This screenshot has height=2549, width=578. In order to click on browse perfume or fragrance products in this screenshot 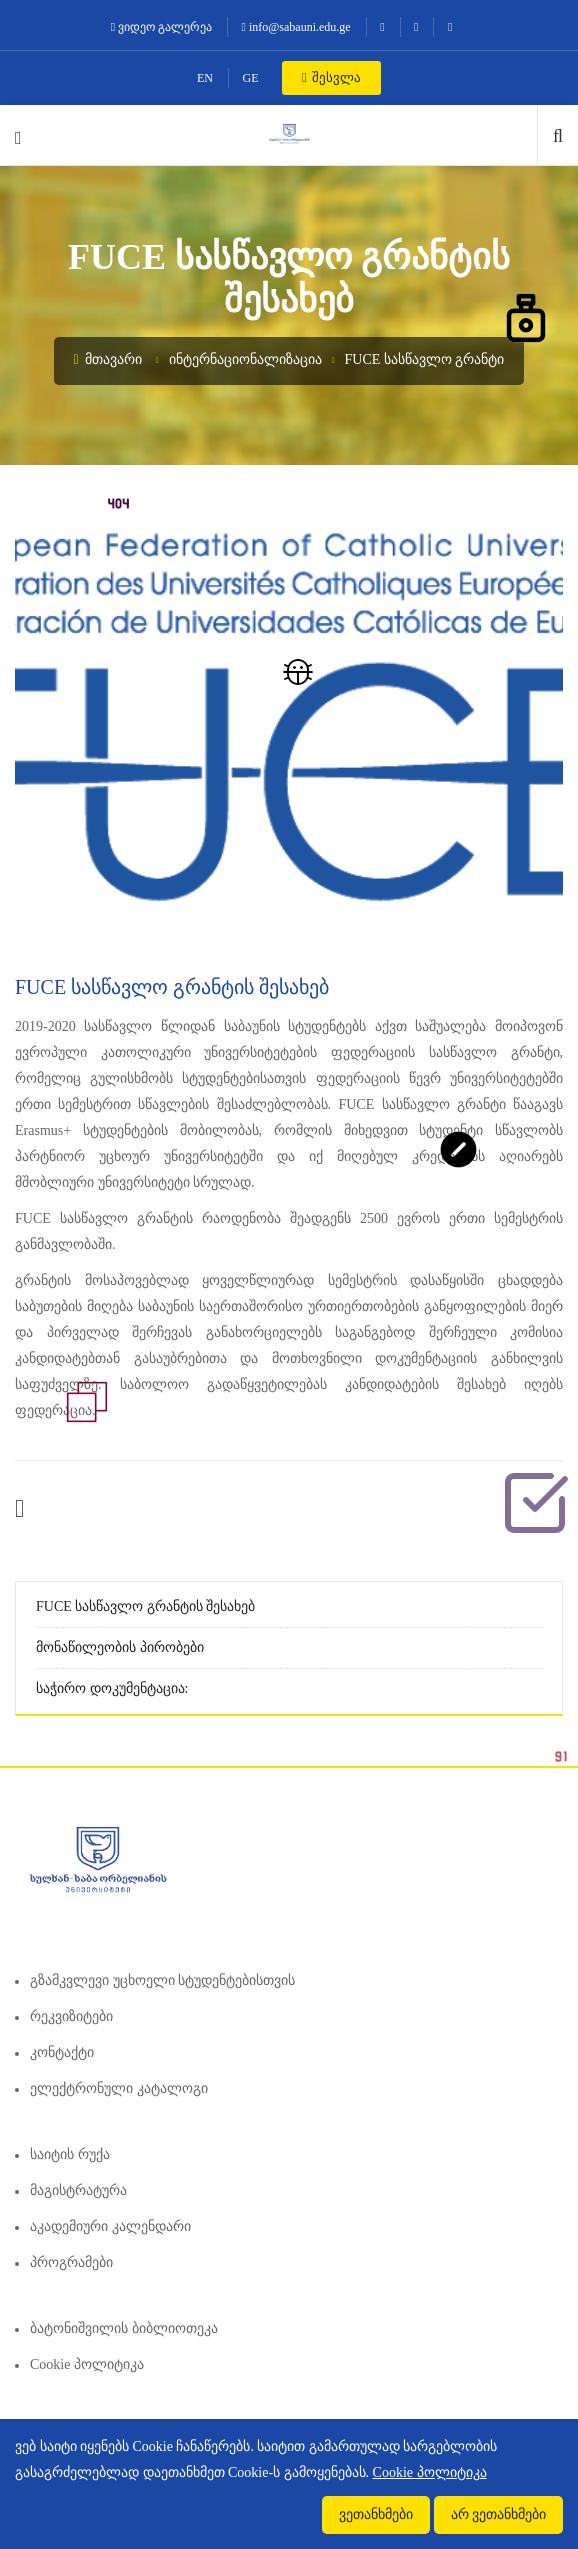, I will do `click(526, 318)`.